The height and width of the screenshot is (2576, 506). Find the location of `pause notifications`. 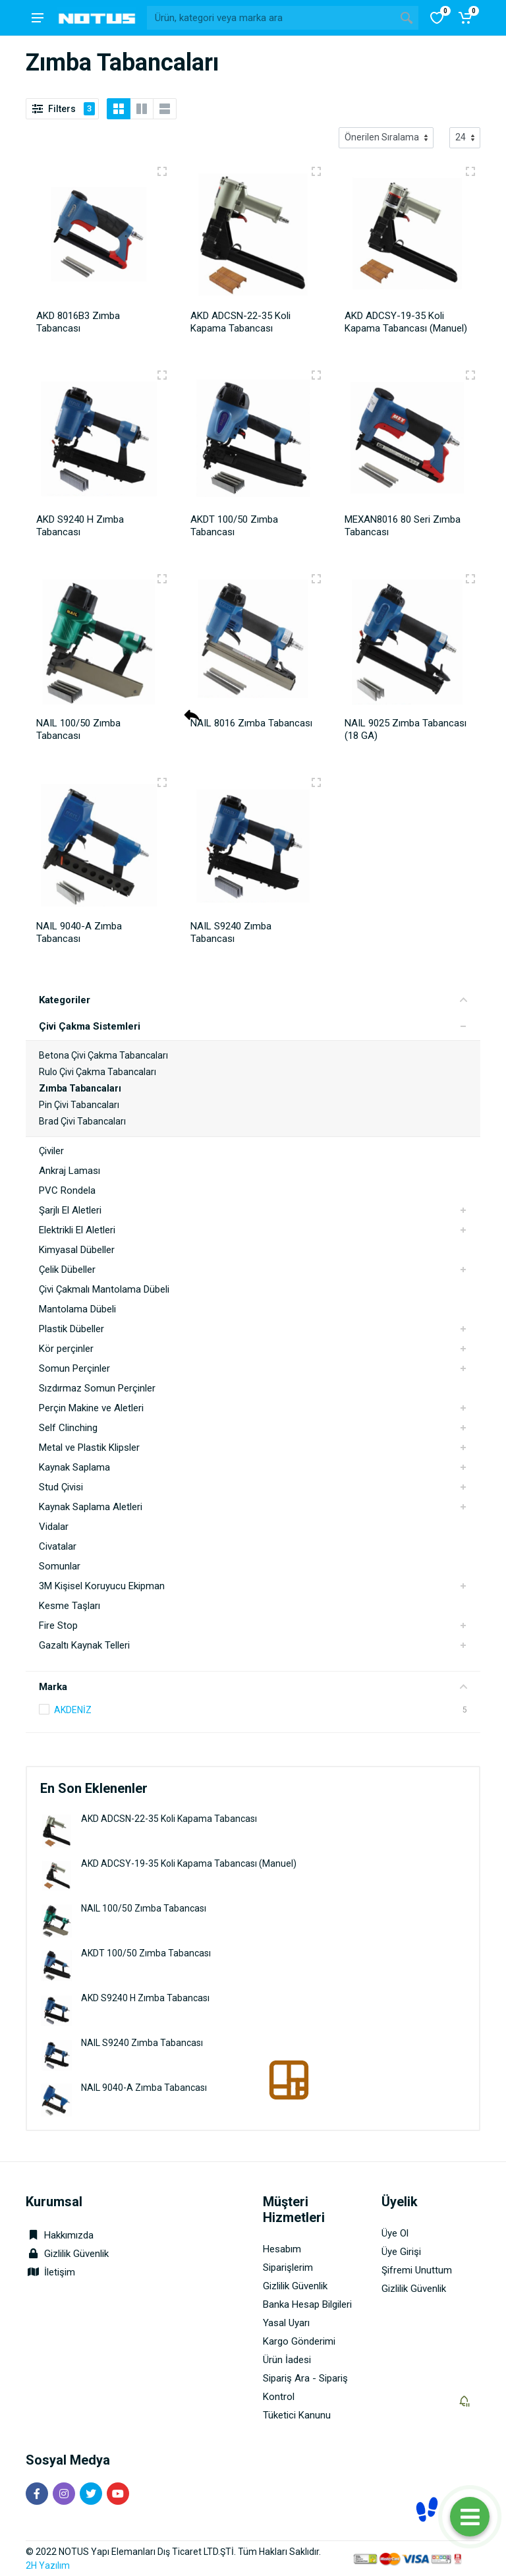

pause notifications is located at coordinates (464, 2401).